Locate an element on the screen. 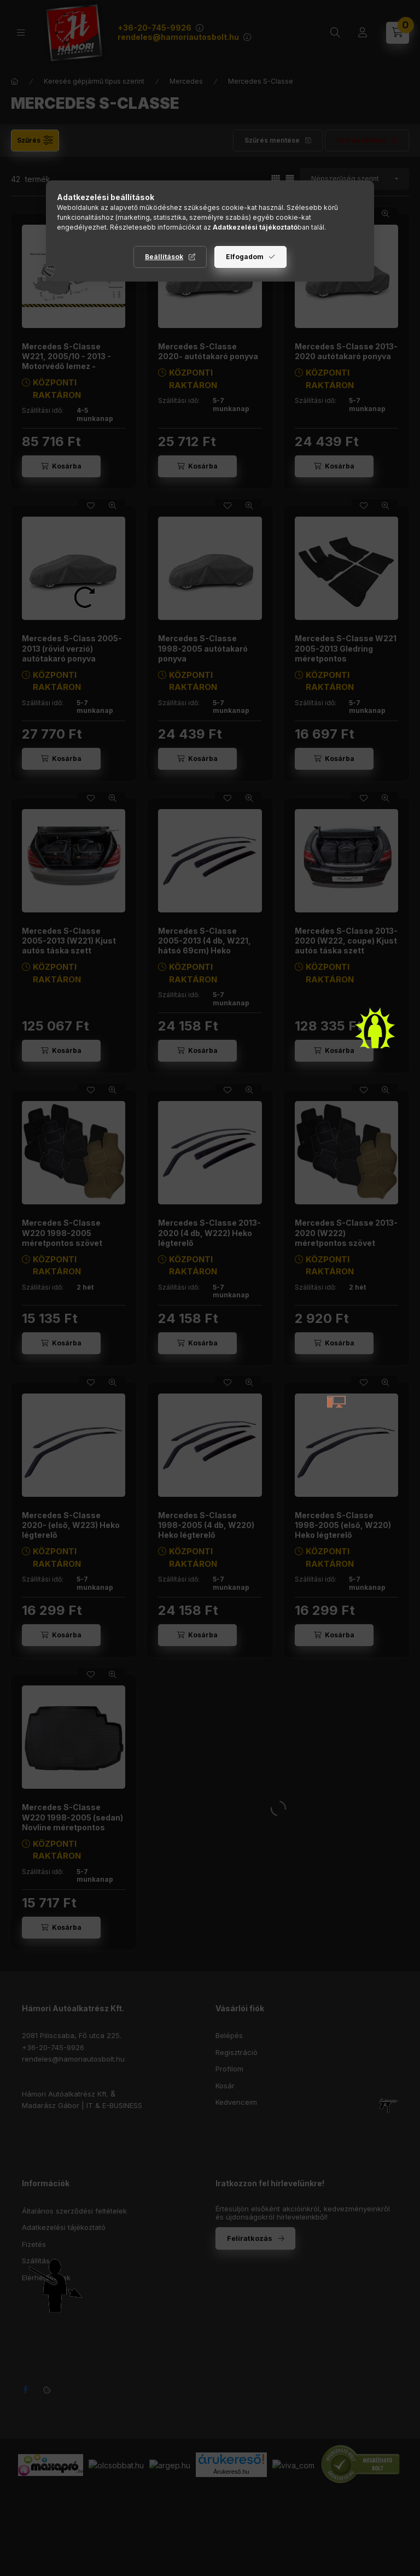 This screenshot has height=2576, width=420. access desktop or PC gaming mode is located at coordinates (336, 1402).